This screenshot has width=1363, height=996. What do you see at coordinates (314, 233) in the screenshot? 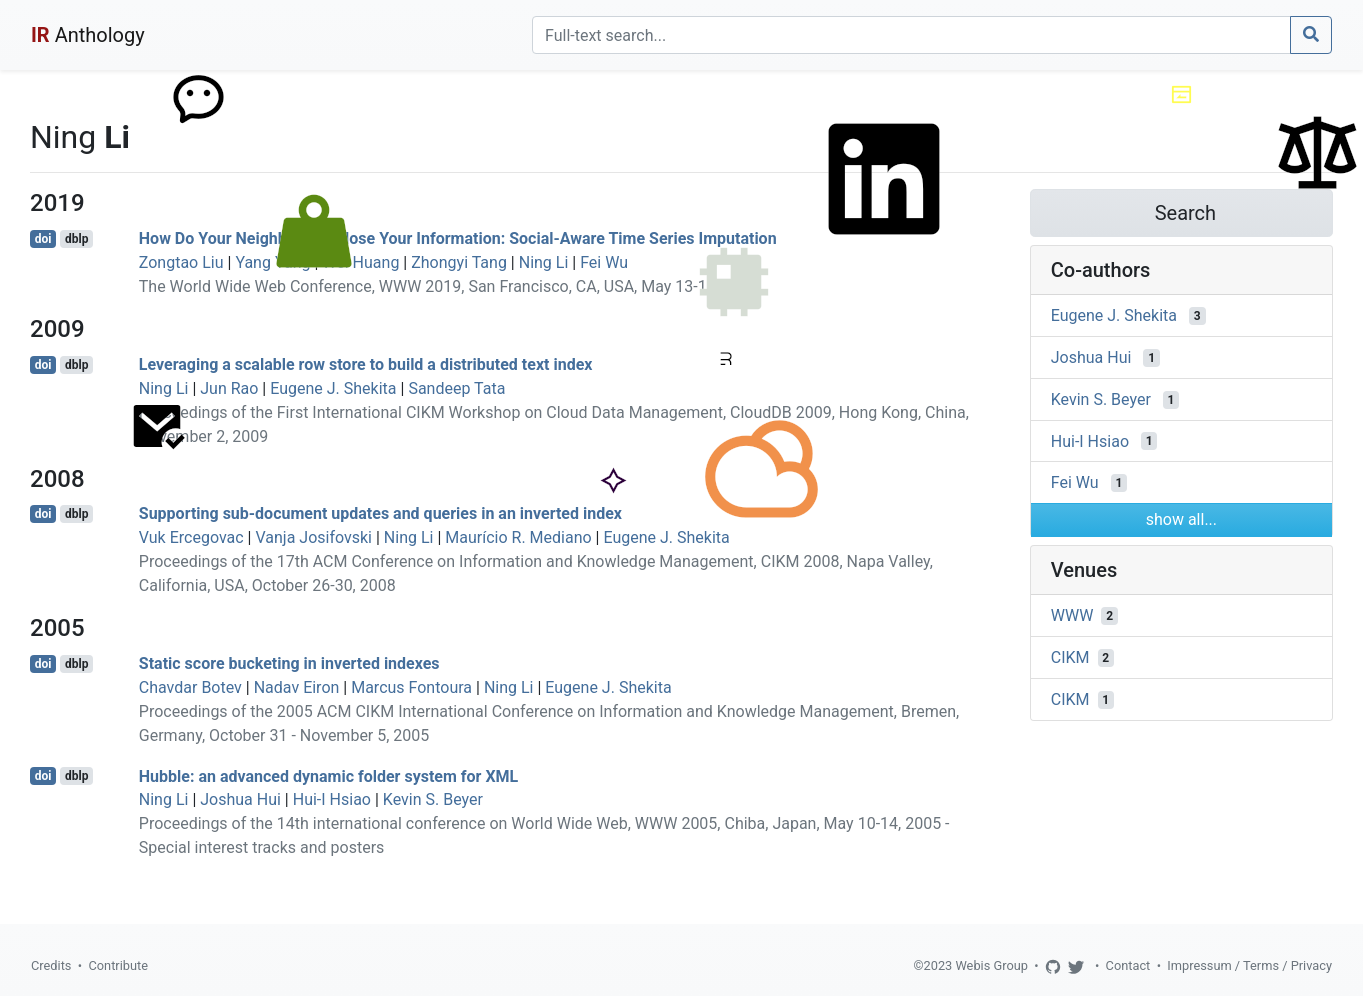
I see `view item weight or mass` at bounding box center [314, 233].